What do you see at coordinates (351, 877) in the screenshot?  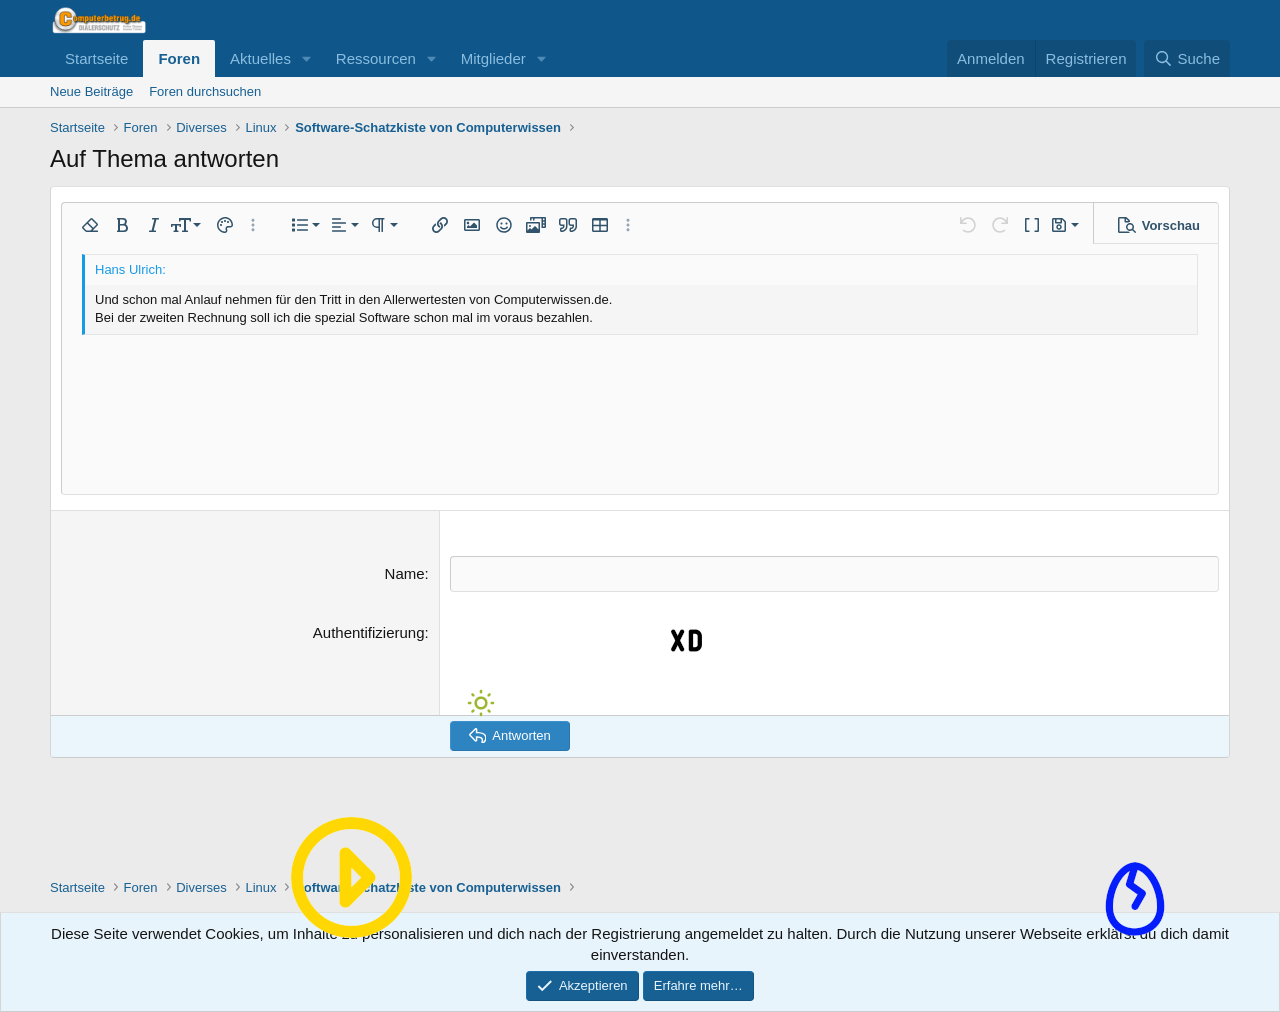 I see `play media or start video` at bounding box center [351, 877].